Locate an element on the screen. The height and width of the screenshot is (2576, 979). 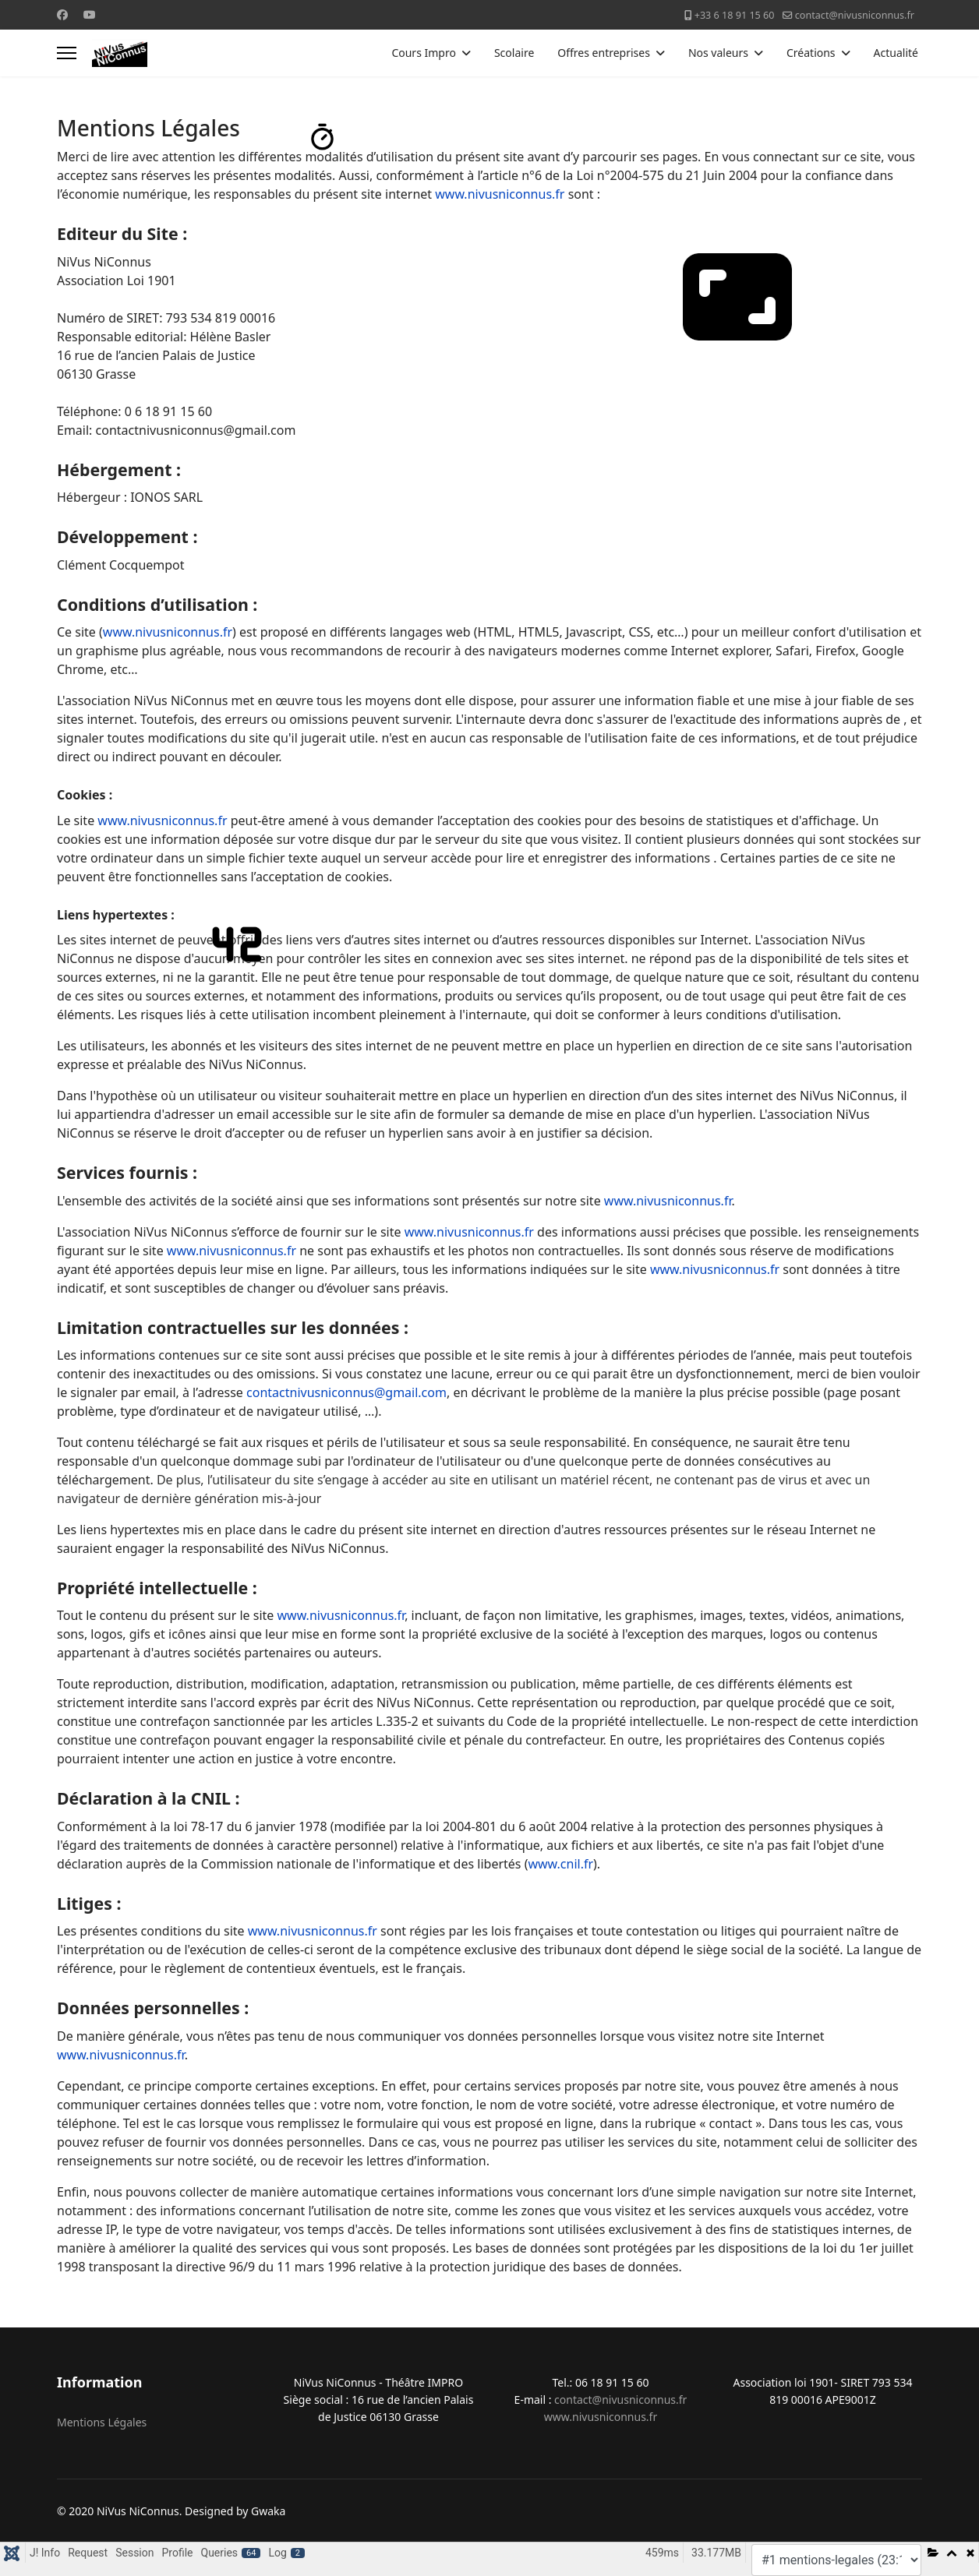
start or stop a timer is located at coordinates (322, 137).